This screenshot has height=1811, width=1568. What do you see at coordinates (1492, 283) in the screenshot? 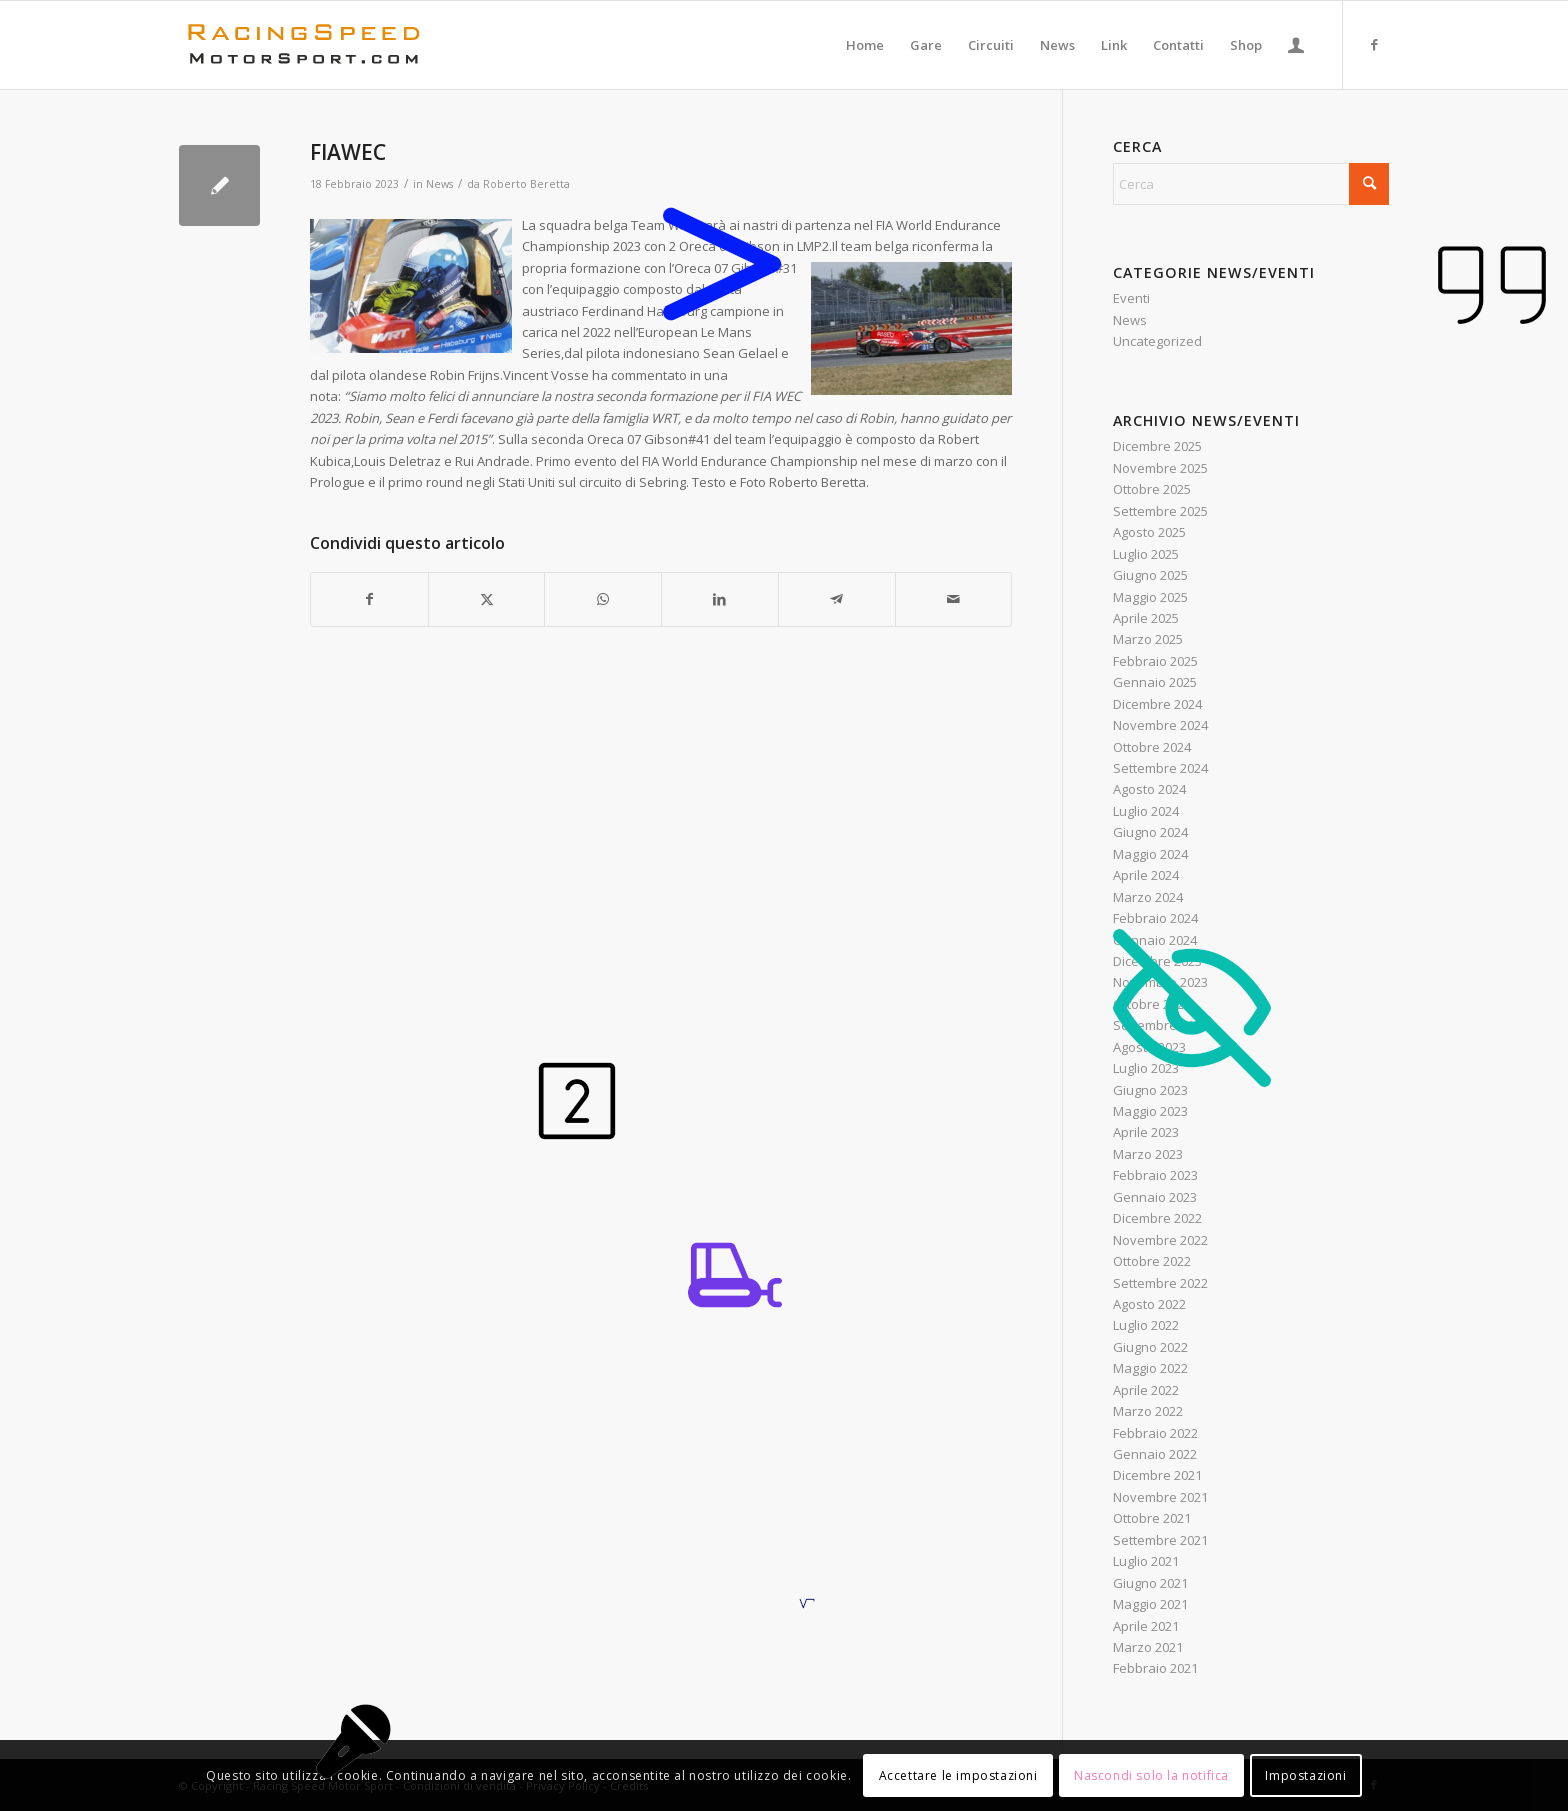
I see `view testimonials or quotes` at bounding box center [1492, 283].